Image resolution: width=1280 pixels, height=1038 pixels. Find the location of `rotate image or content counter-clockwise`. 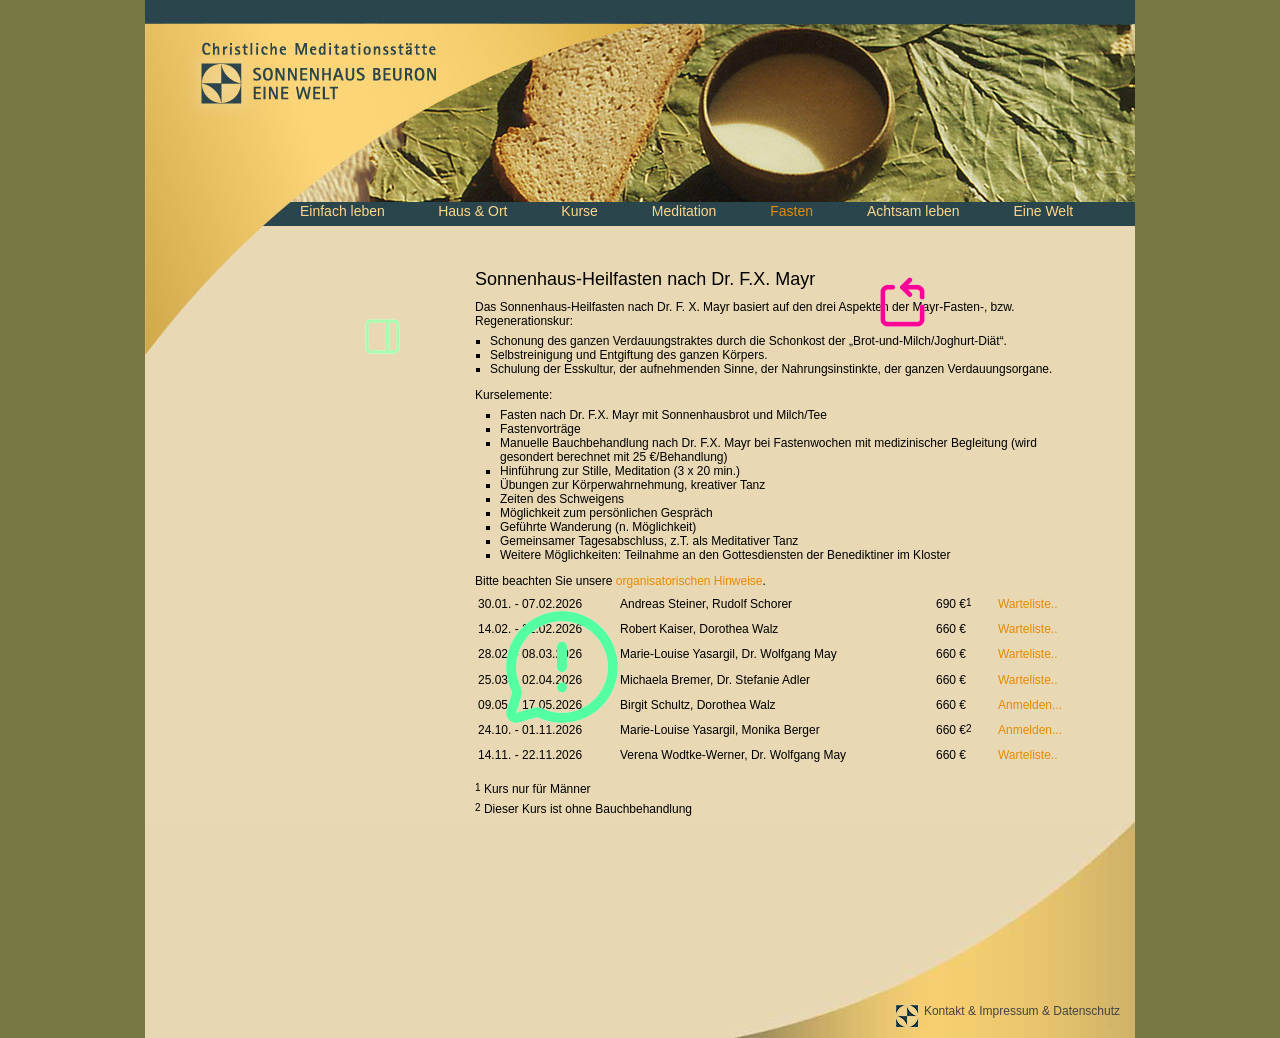

rotate image or content counter-clockwise is located at coordinates (902, 304).